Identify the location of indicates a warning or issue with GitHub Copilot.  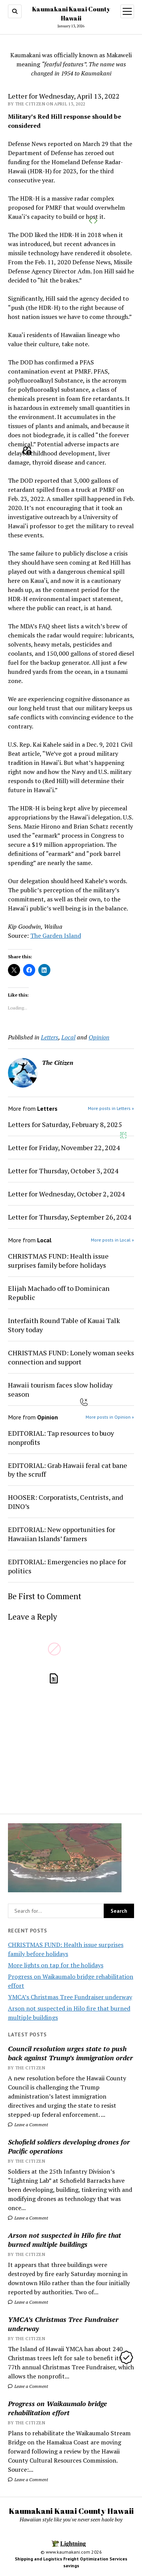
(27, 451).